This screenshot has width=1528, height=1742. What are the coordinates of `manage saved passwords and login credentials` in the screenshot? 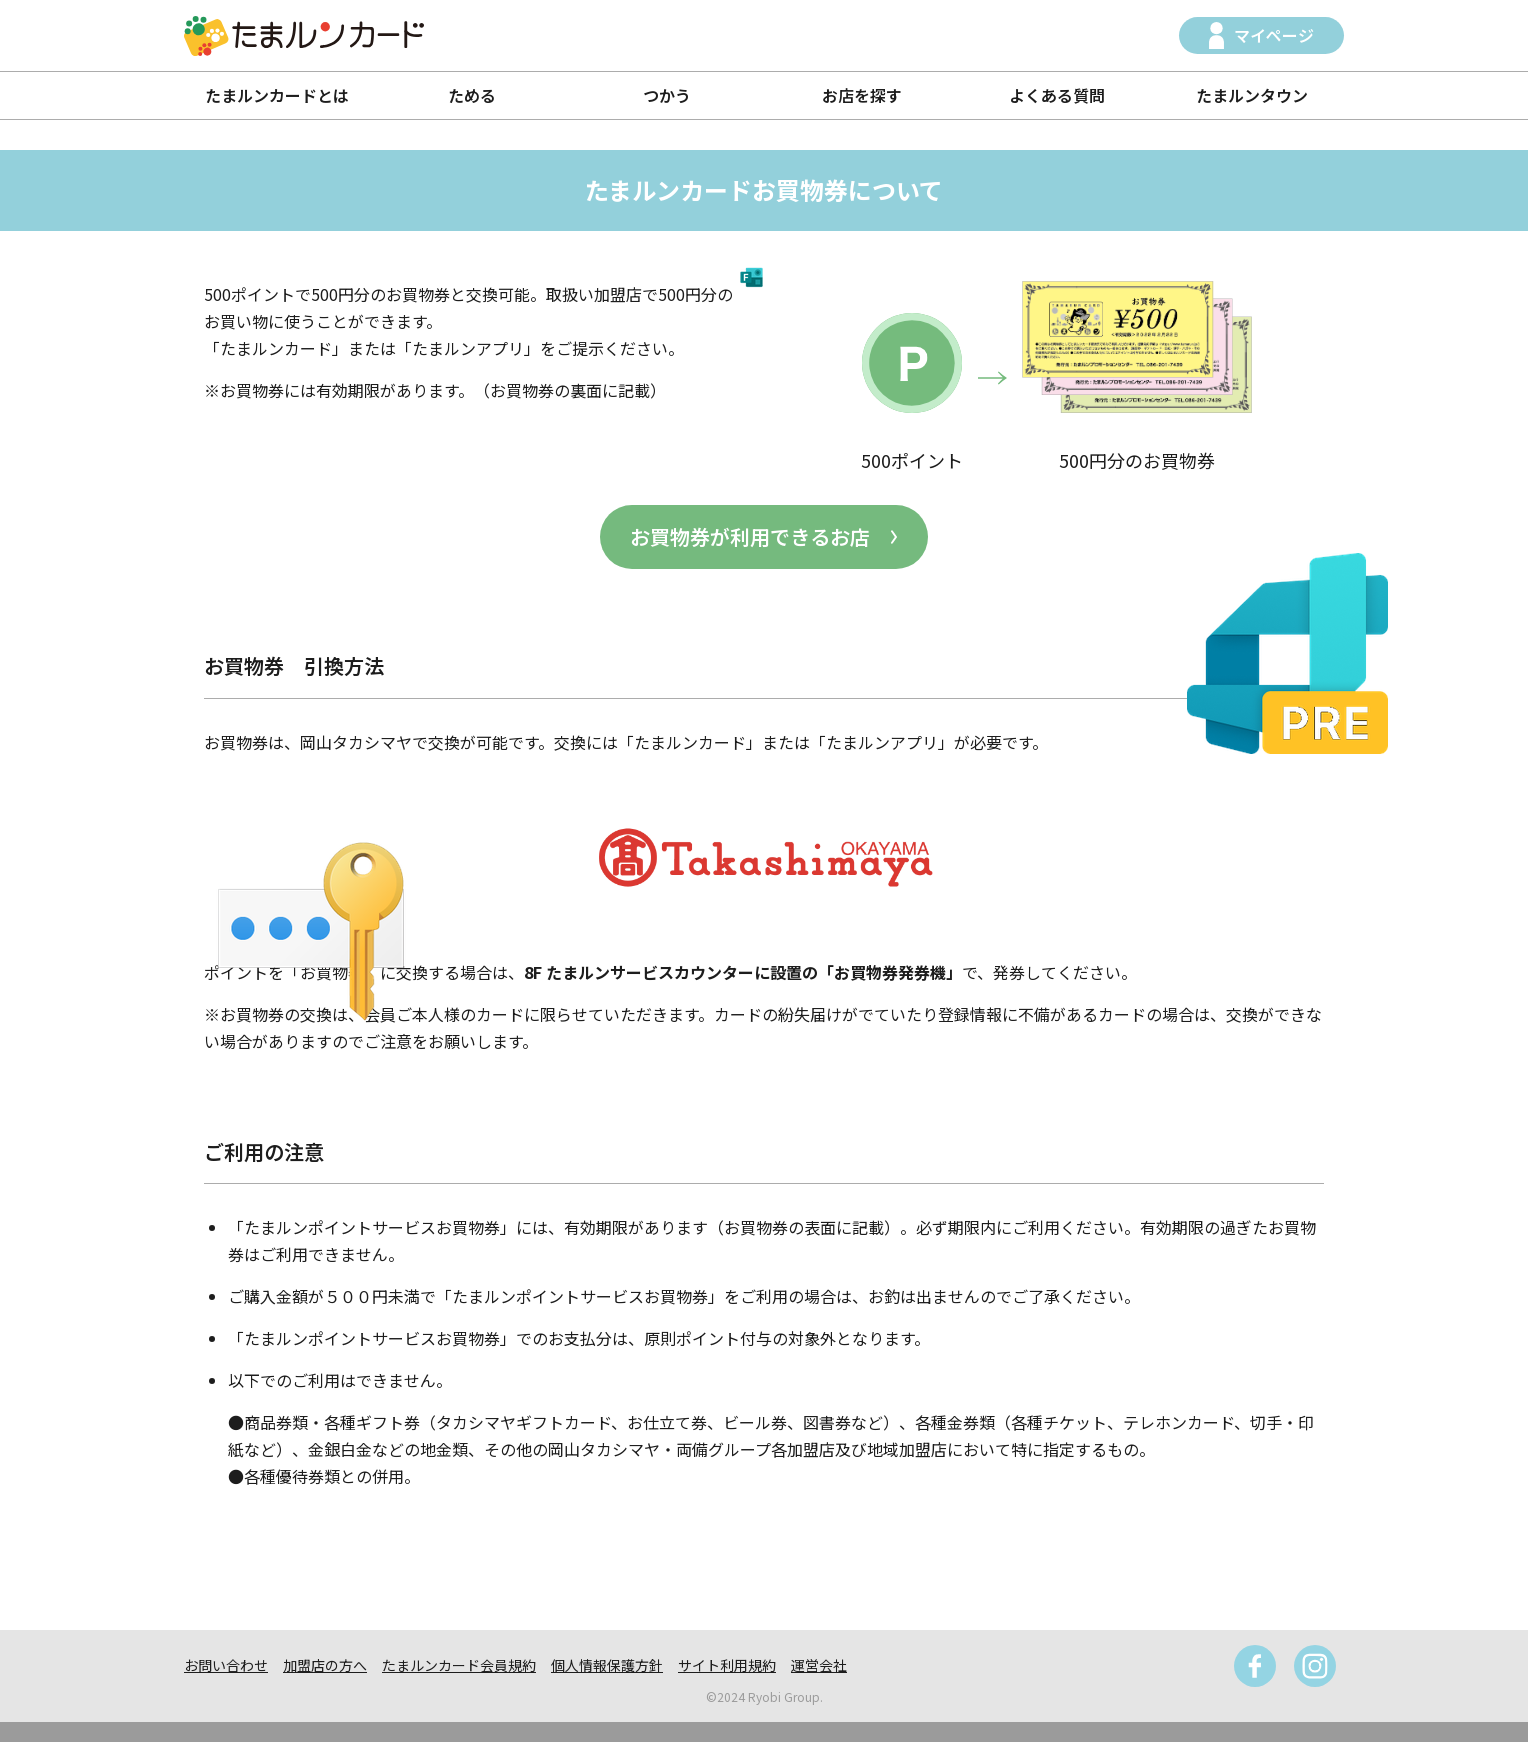 It's located at (311, 930).